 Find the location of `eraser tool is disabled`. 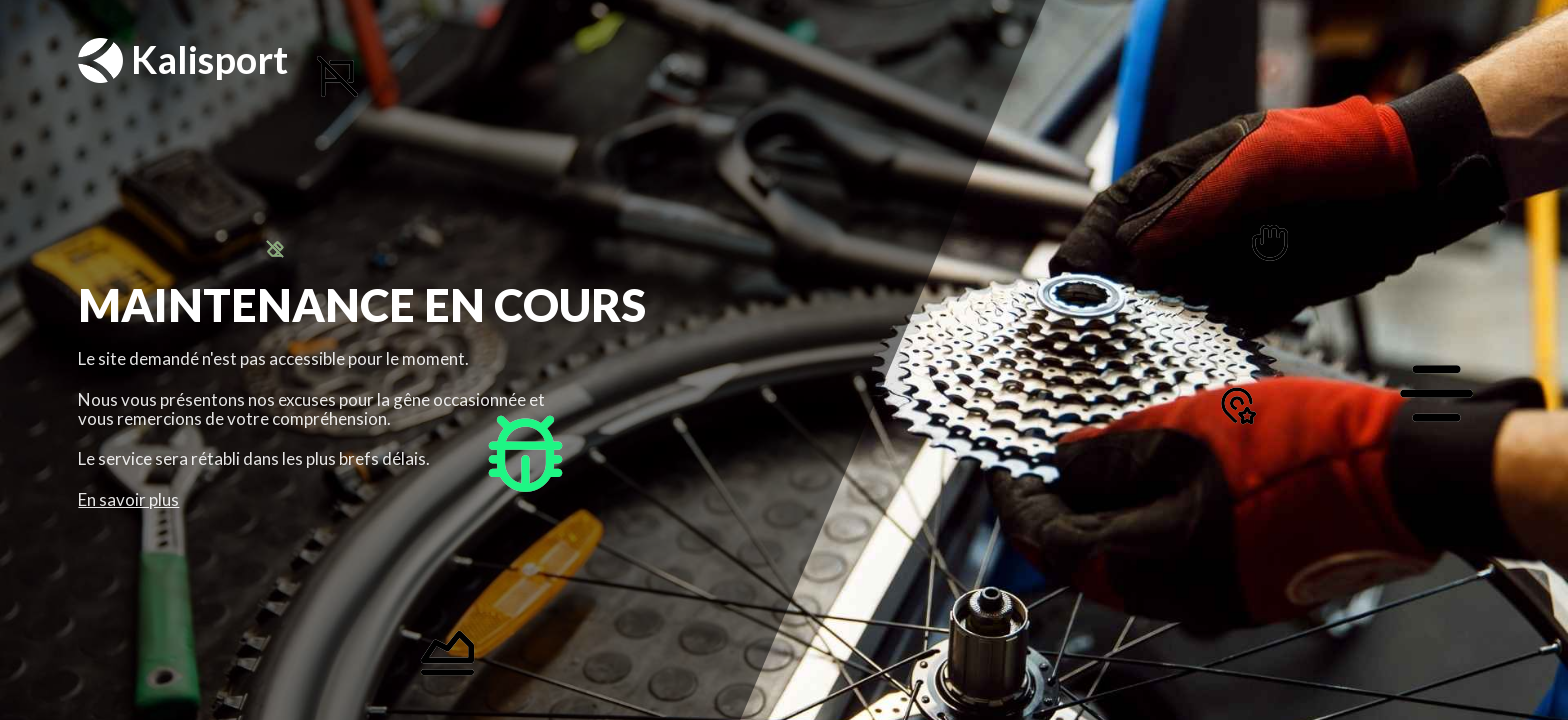

eraser tool is disabled is located at coordinates (275, 249).